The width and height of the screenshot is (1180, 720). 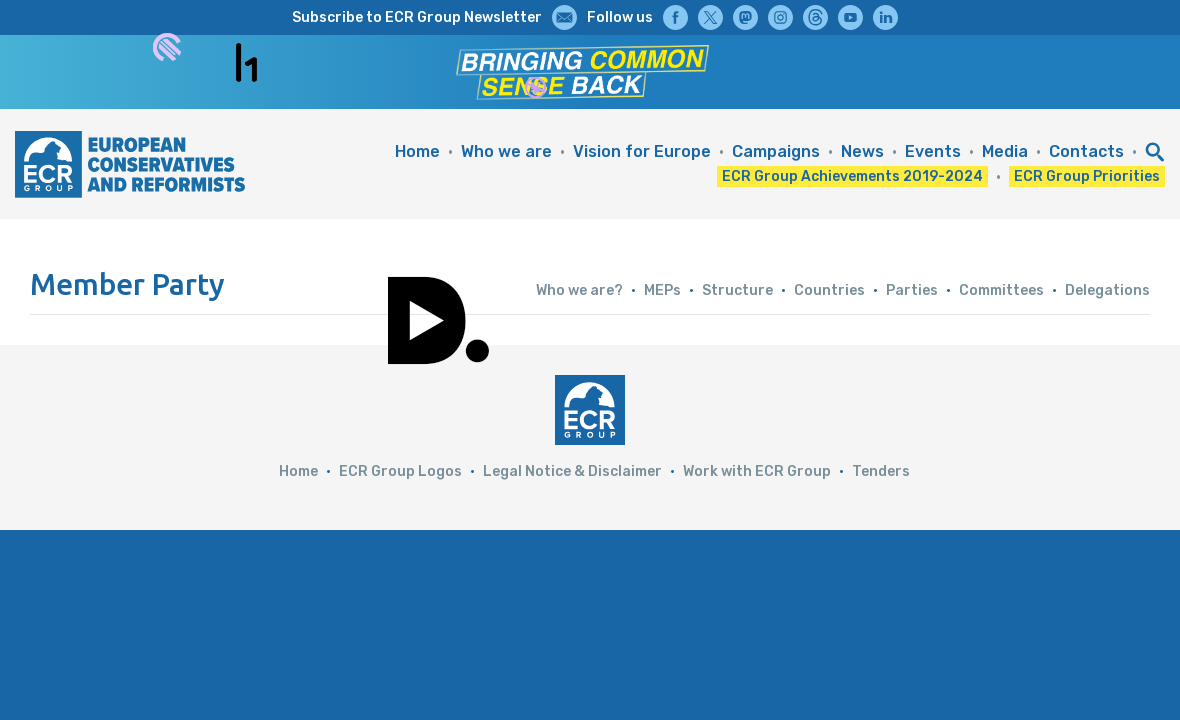 I want to click on autocannon HTTP benchmarking tool logo, so click(x=167, y=47).